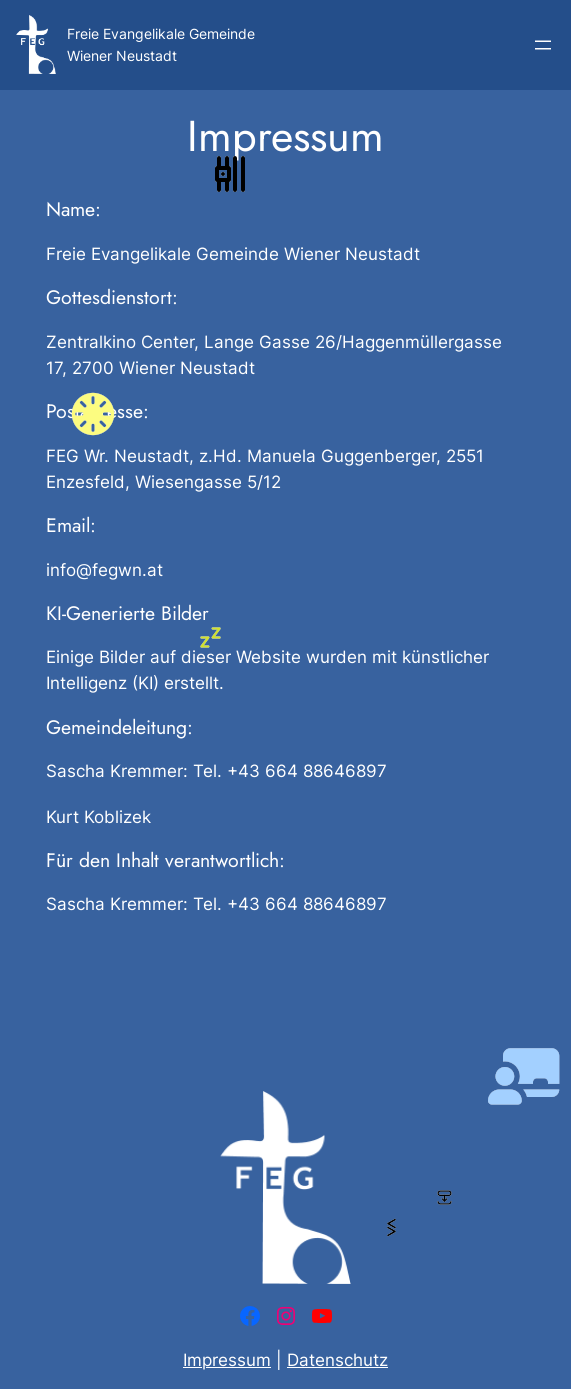 The height and width of the screenshot is (1389, 571). Describe the element at coordinates (210, 637) in the screenshot. I see `indicates sleep mode or inactive state` at that location.